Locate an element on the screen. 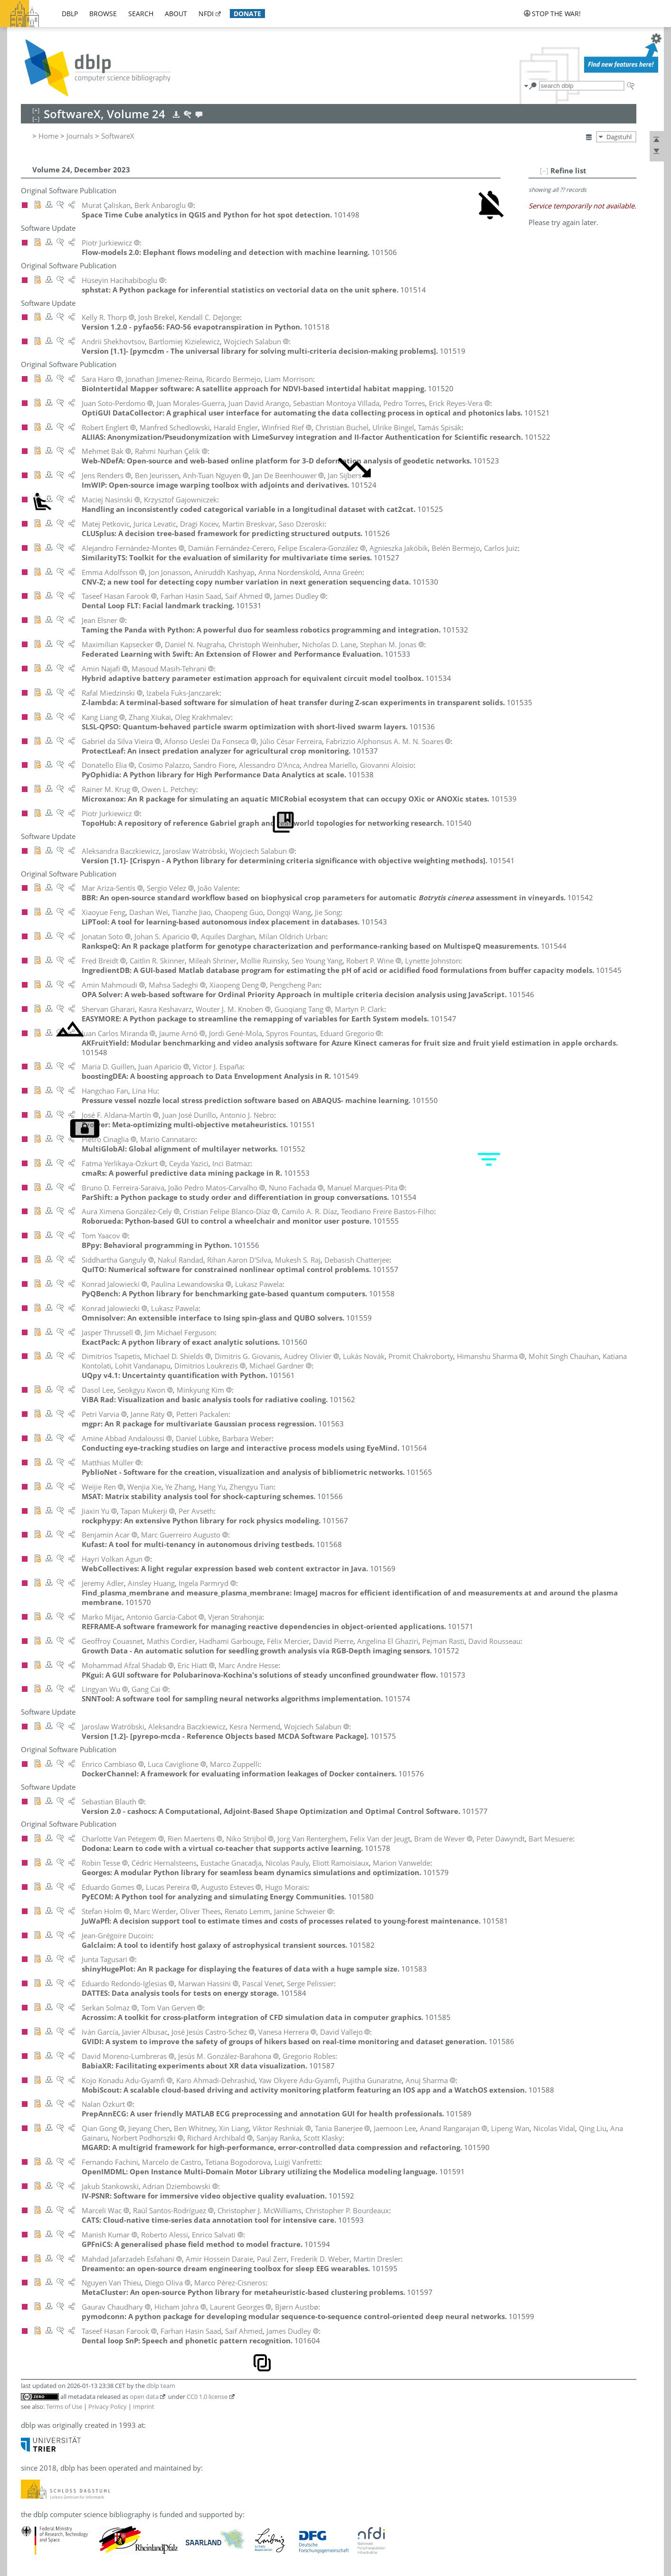 The width and height of the screenshot is (671, 2576). view landscape or nature photos is located at coordinates (70, 1029).